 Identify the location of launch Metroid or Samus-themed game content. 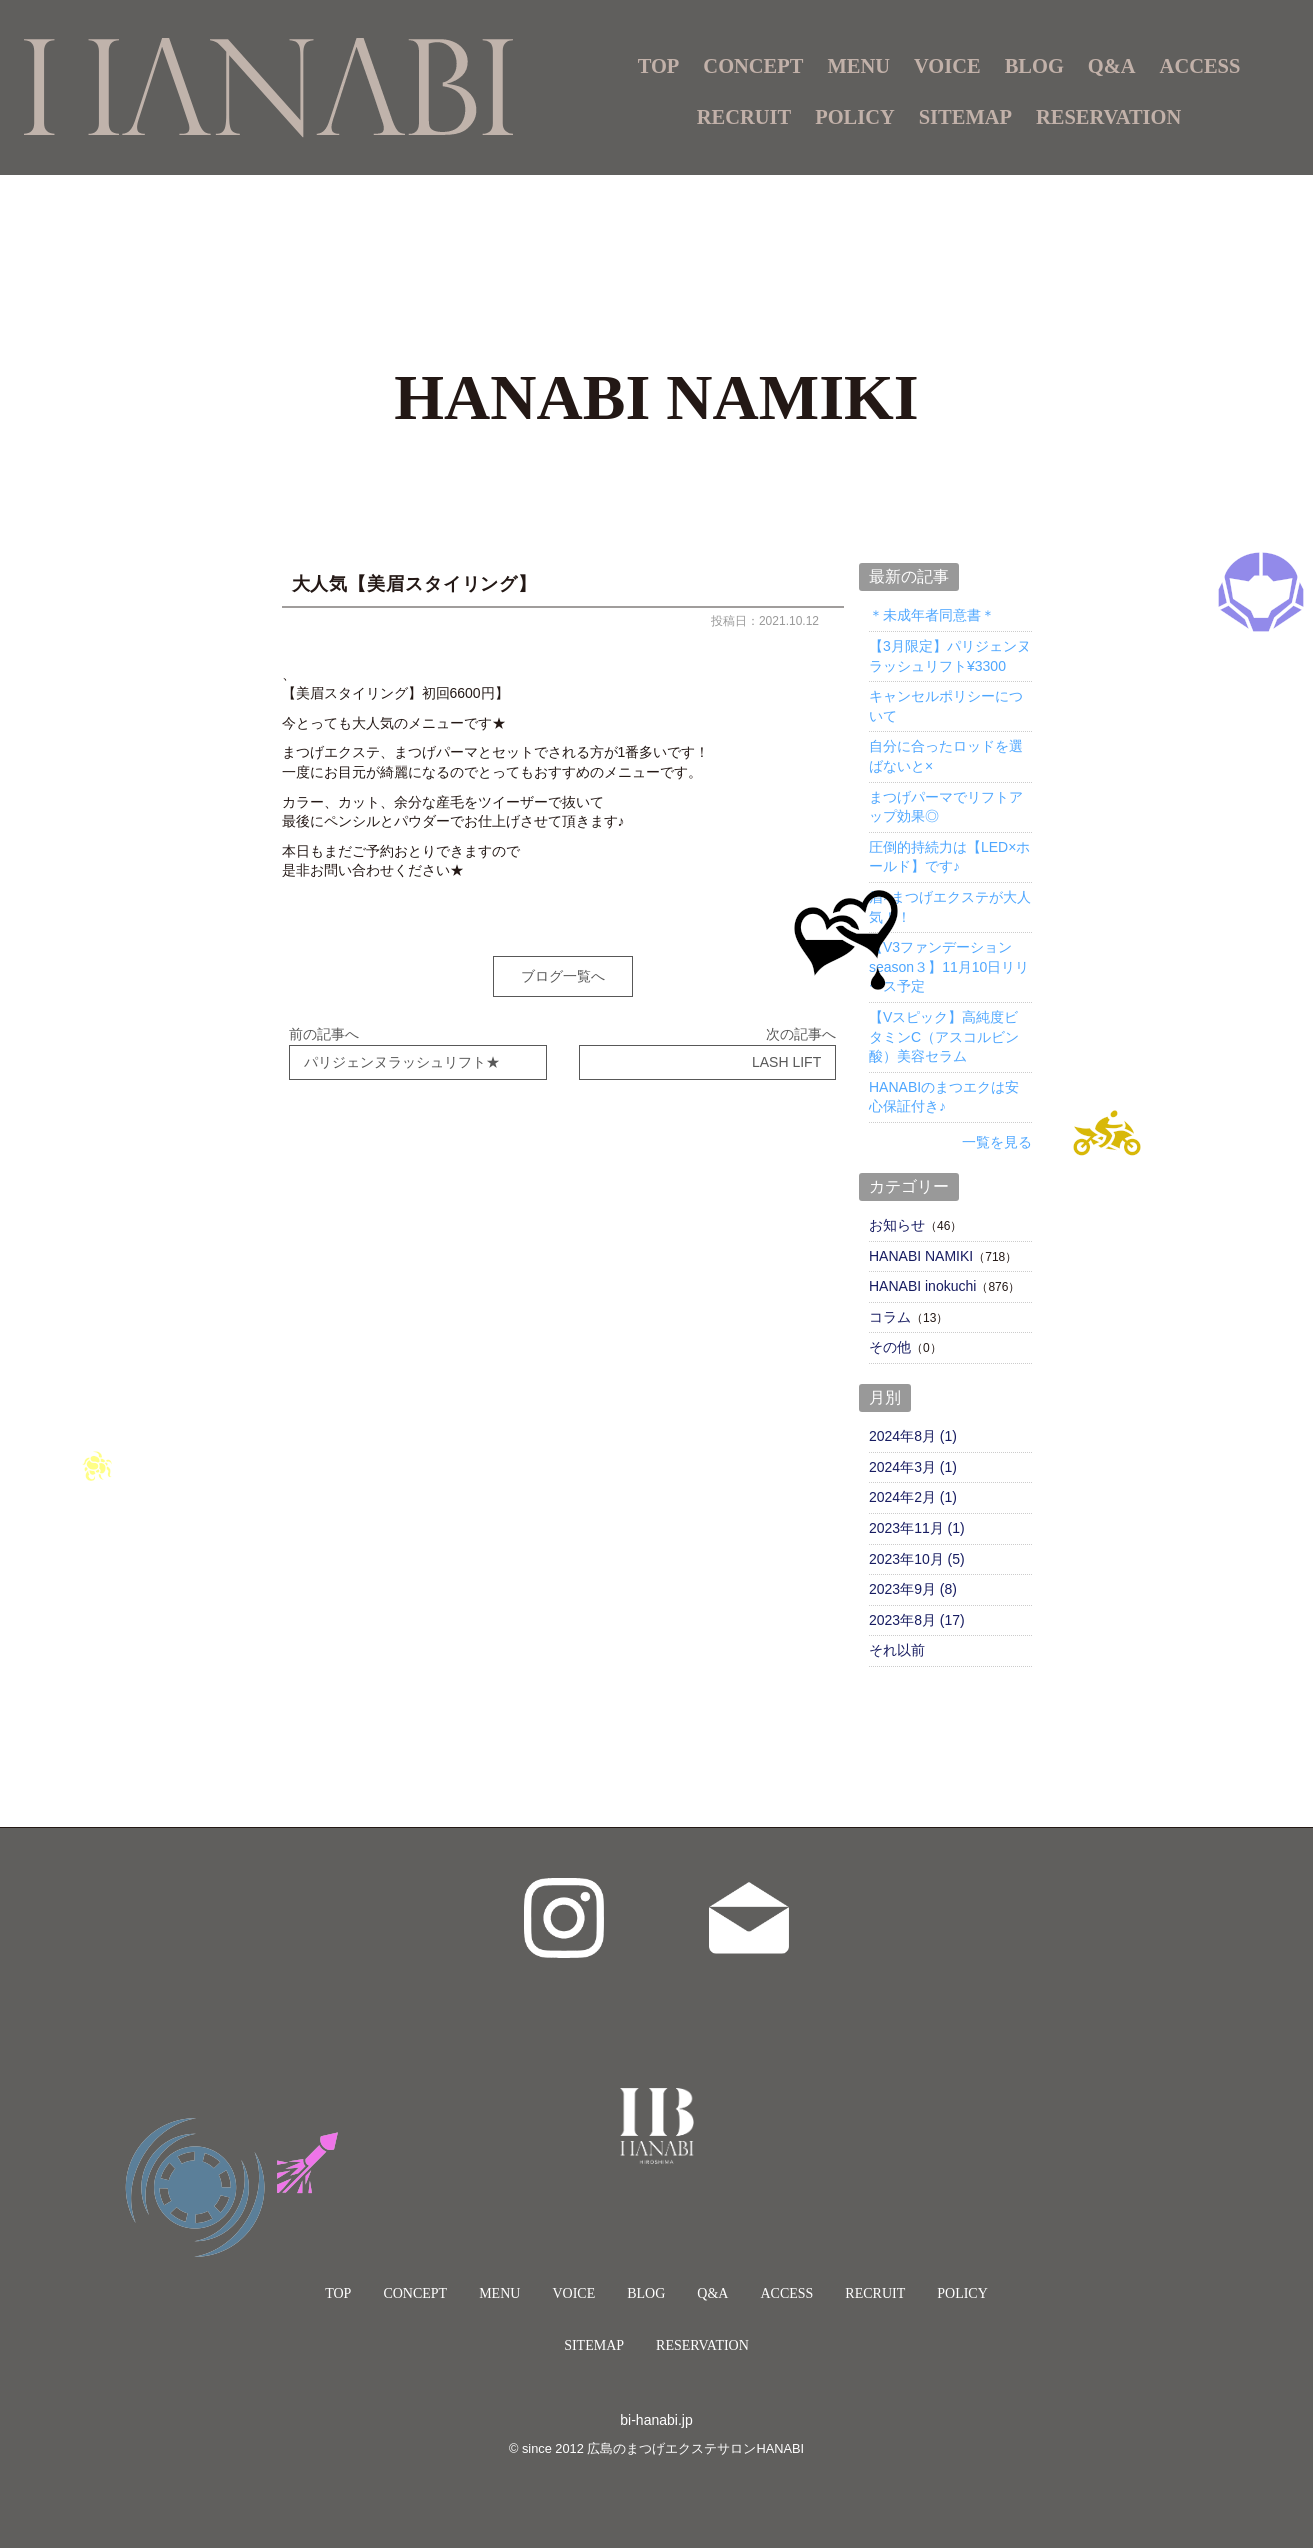
(1261, 592).